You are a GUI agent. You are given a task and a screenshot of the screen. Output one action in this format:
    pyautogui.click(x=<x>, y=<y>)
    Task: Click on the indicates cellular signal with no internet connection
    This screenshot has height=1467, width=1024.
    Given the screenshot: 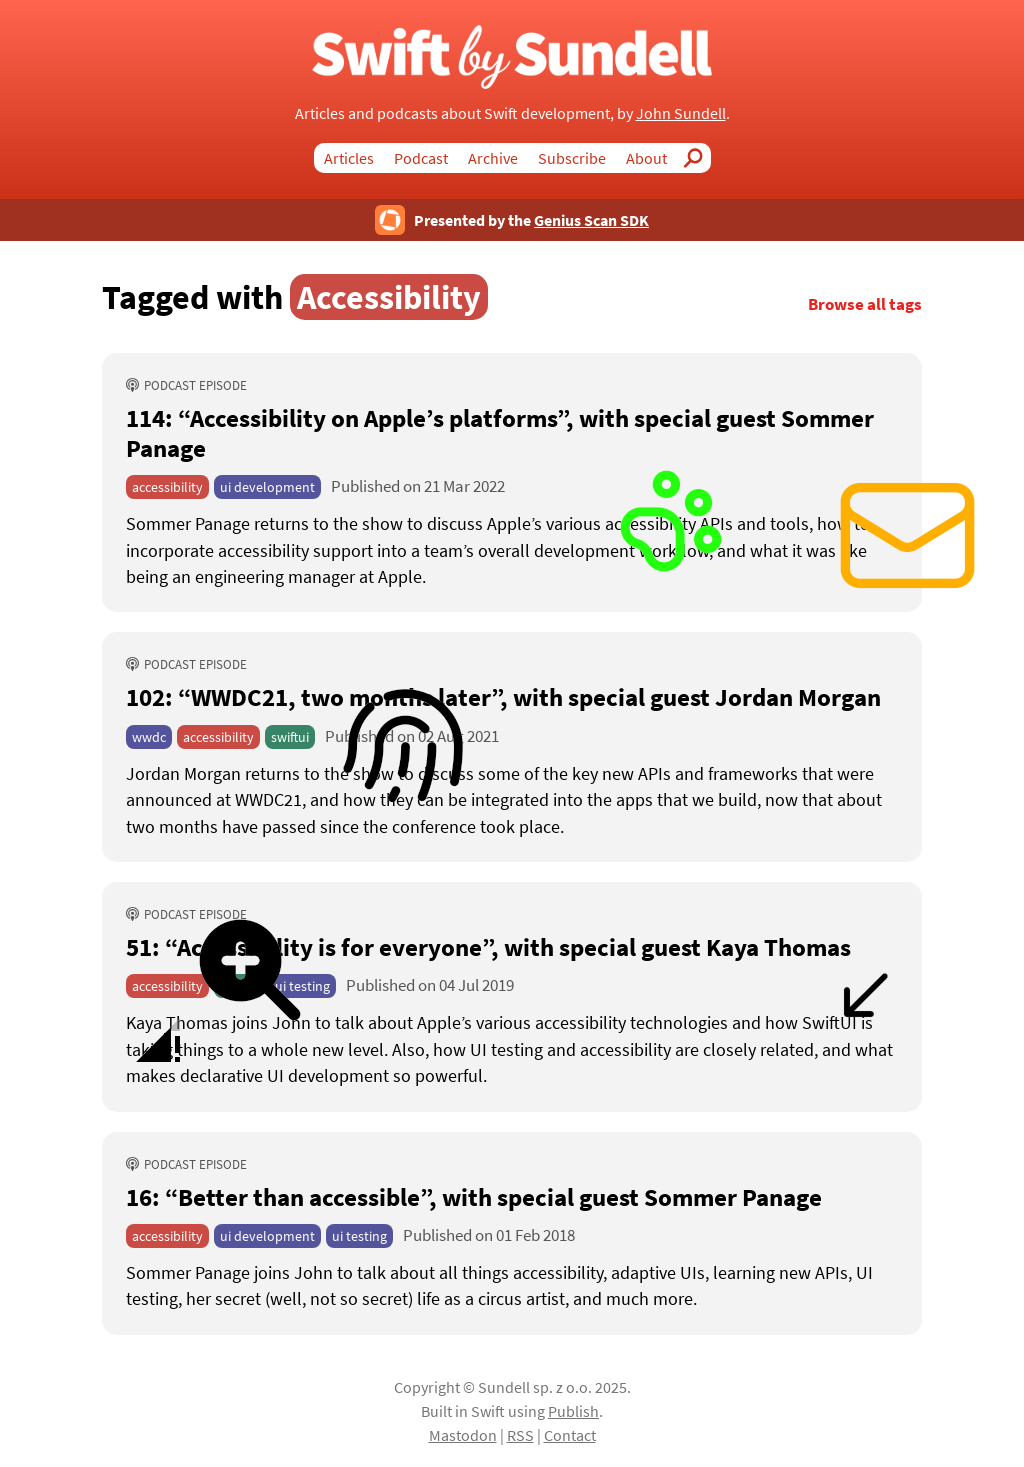 What is the action you would take?
    pyautogui.click(x=158, y=1040)
    